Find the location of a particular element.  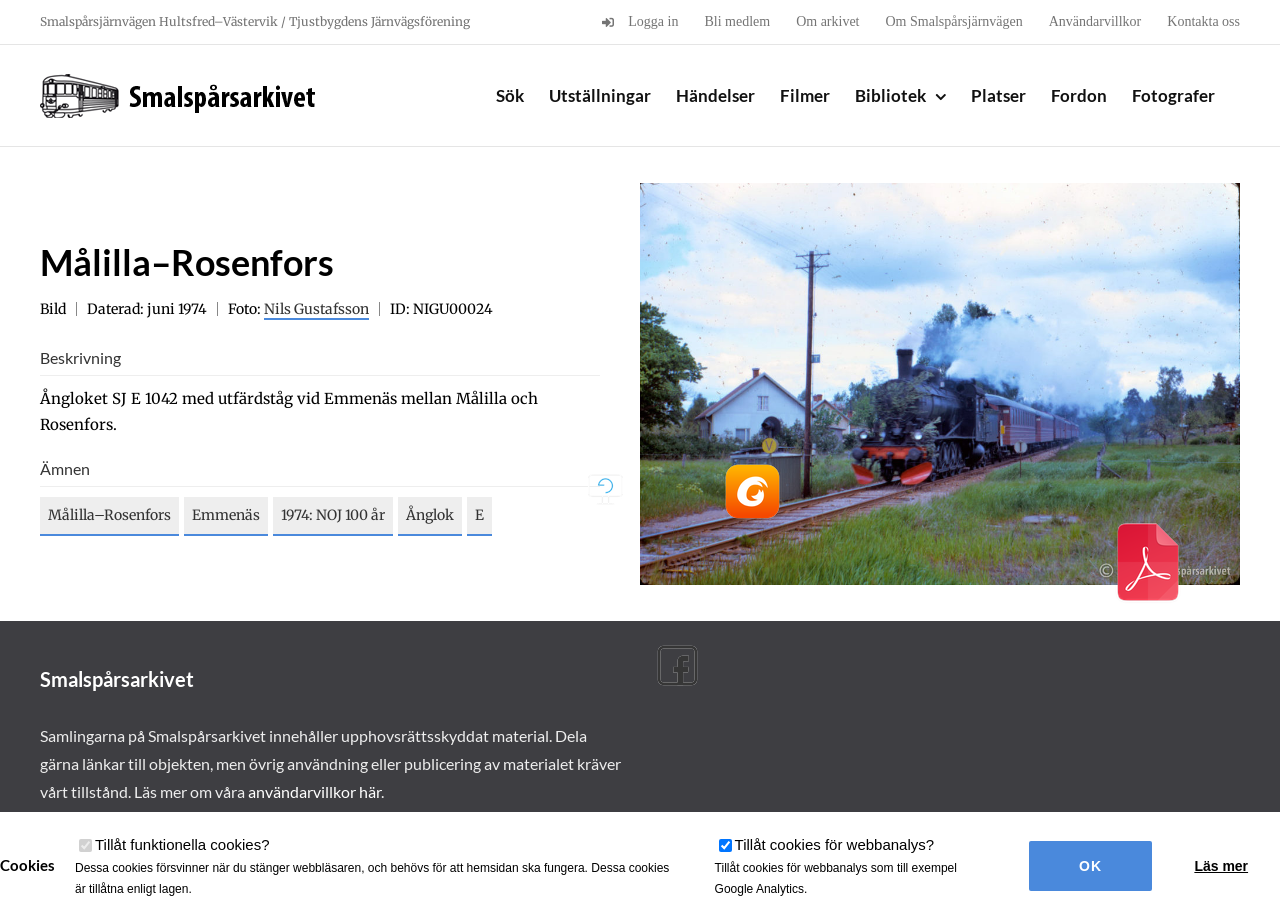

rotate screen counter-clockwise is located at coordinates (605, 489).